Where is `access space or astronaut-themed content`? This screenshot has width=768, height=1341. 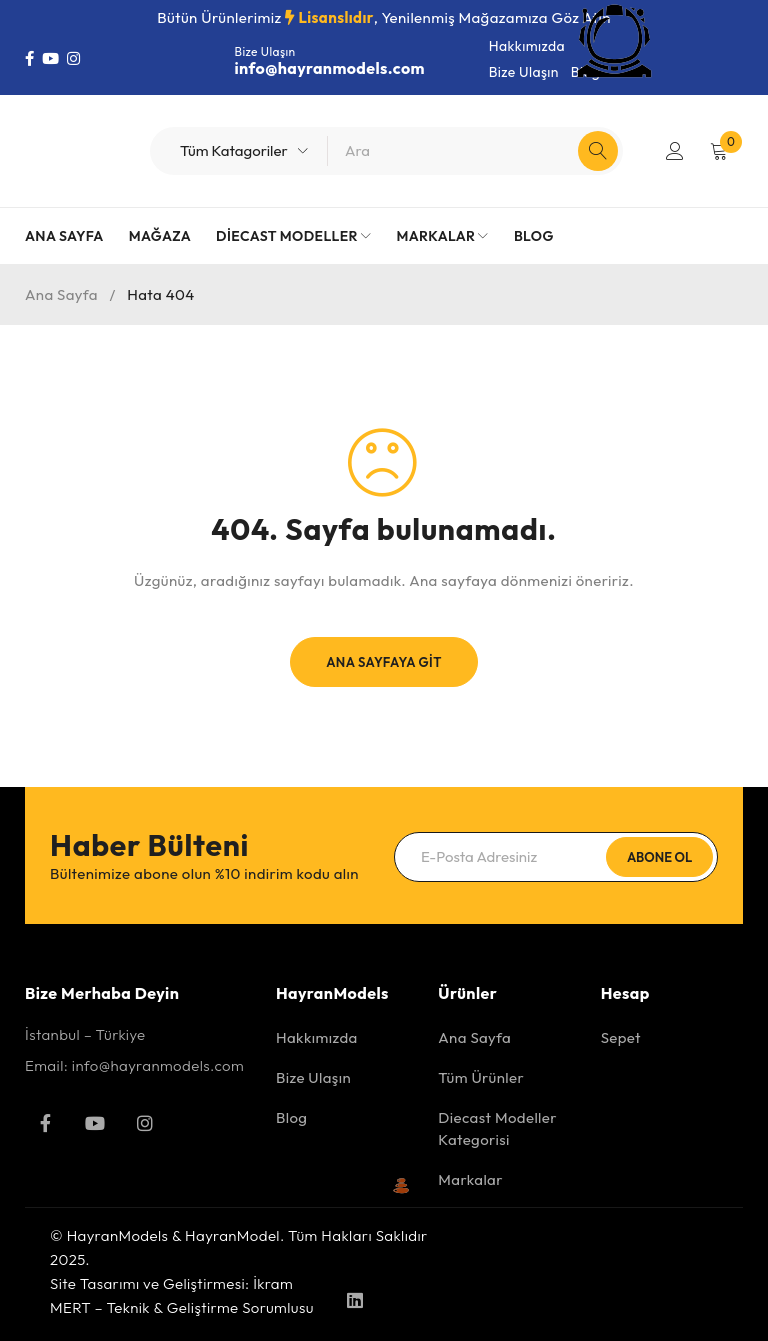
access space or astronaut-themed content is located at coordinates (614, 40).